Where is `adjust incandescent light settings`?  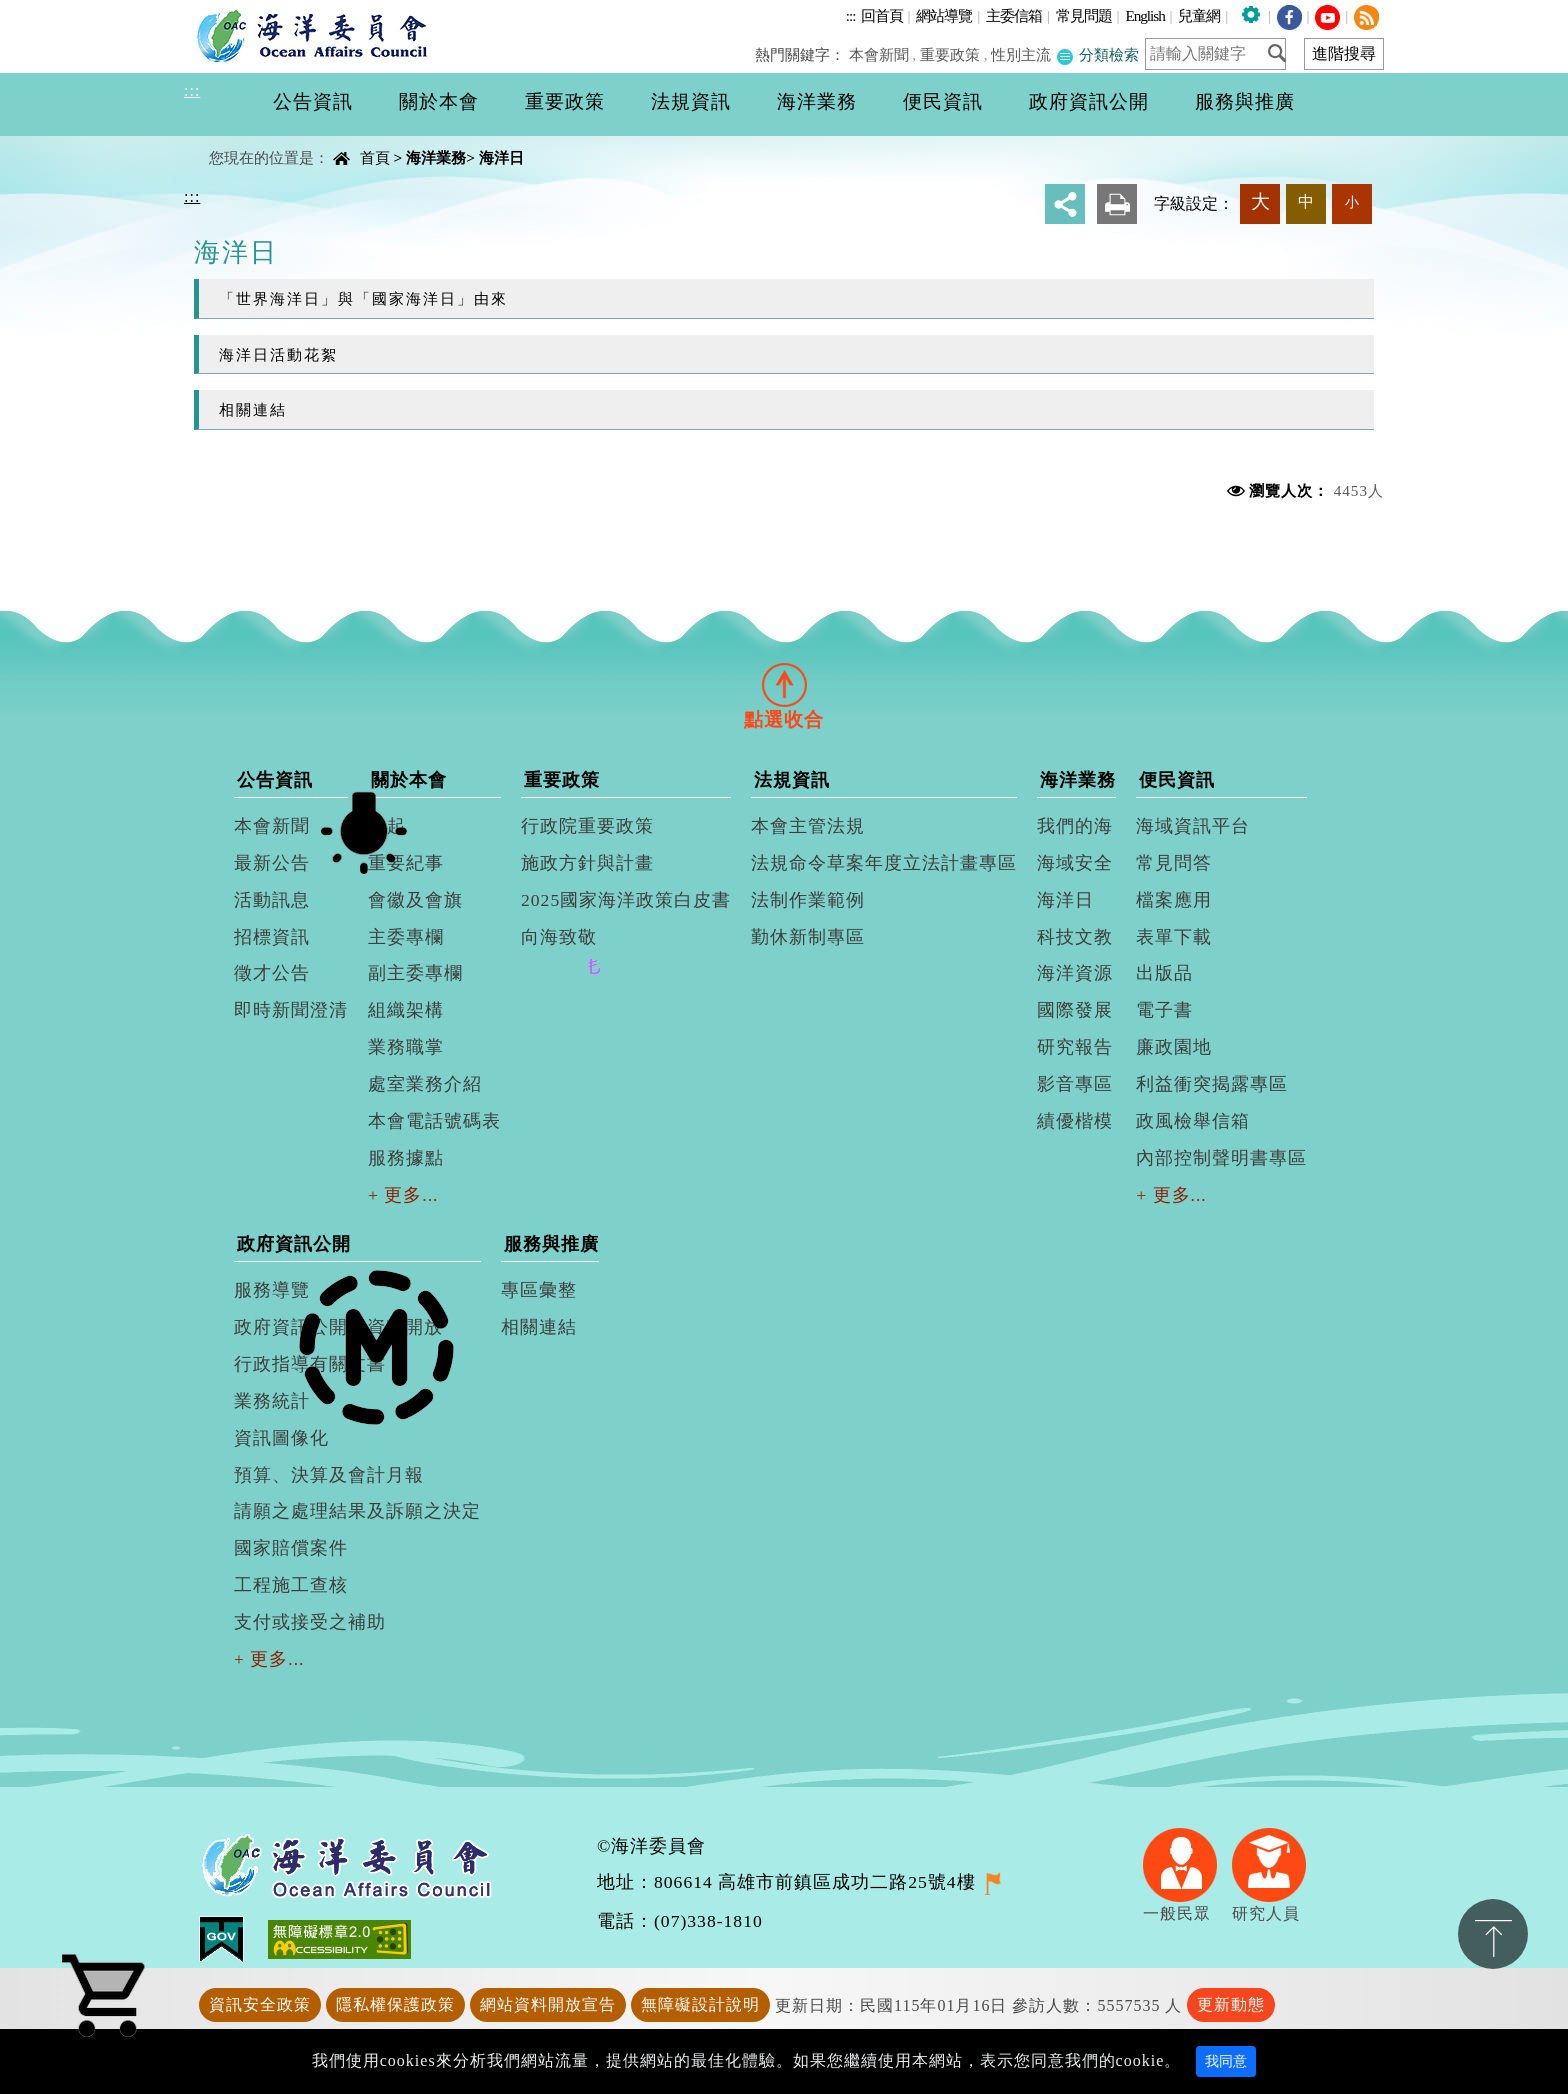 adjust incandescent light settings is located at coordinates (364, 831).